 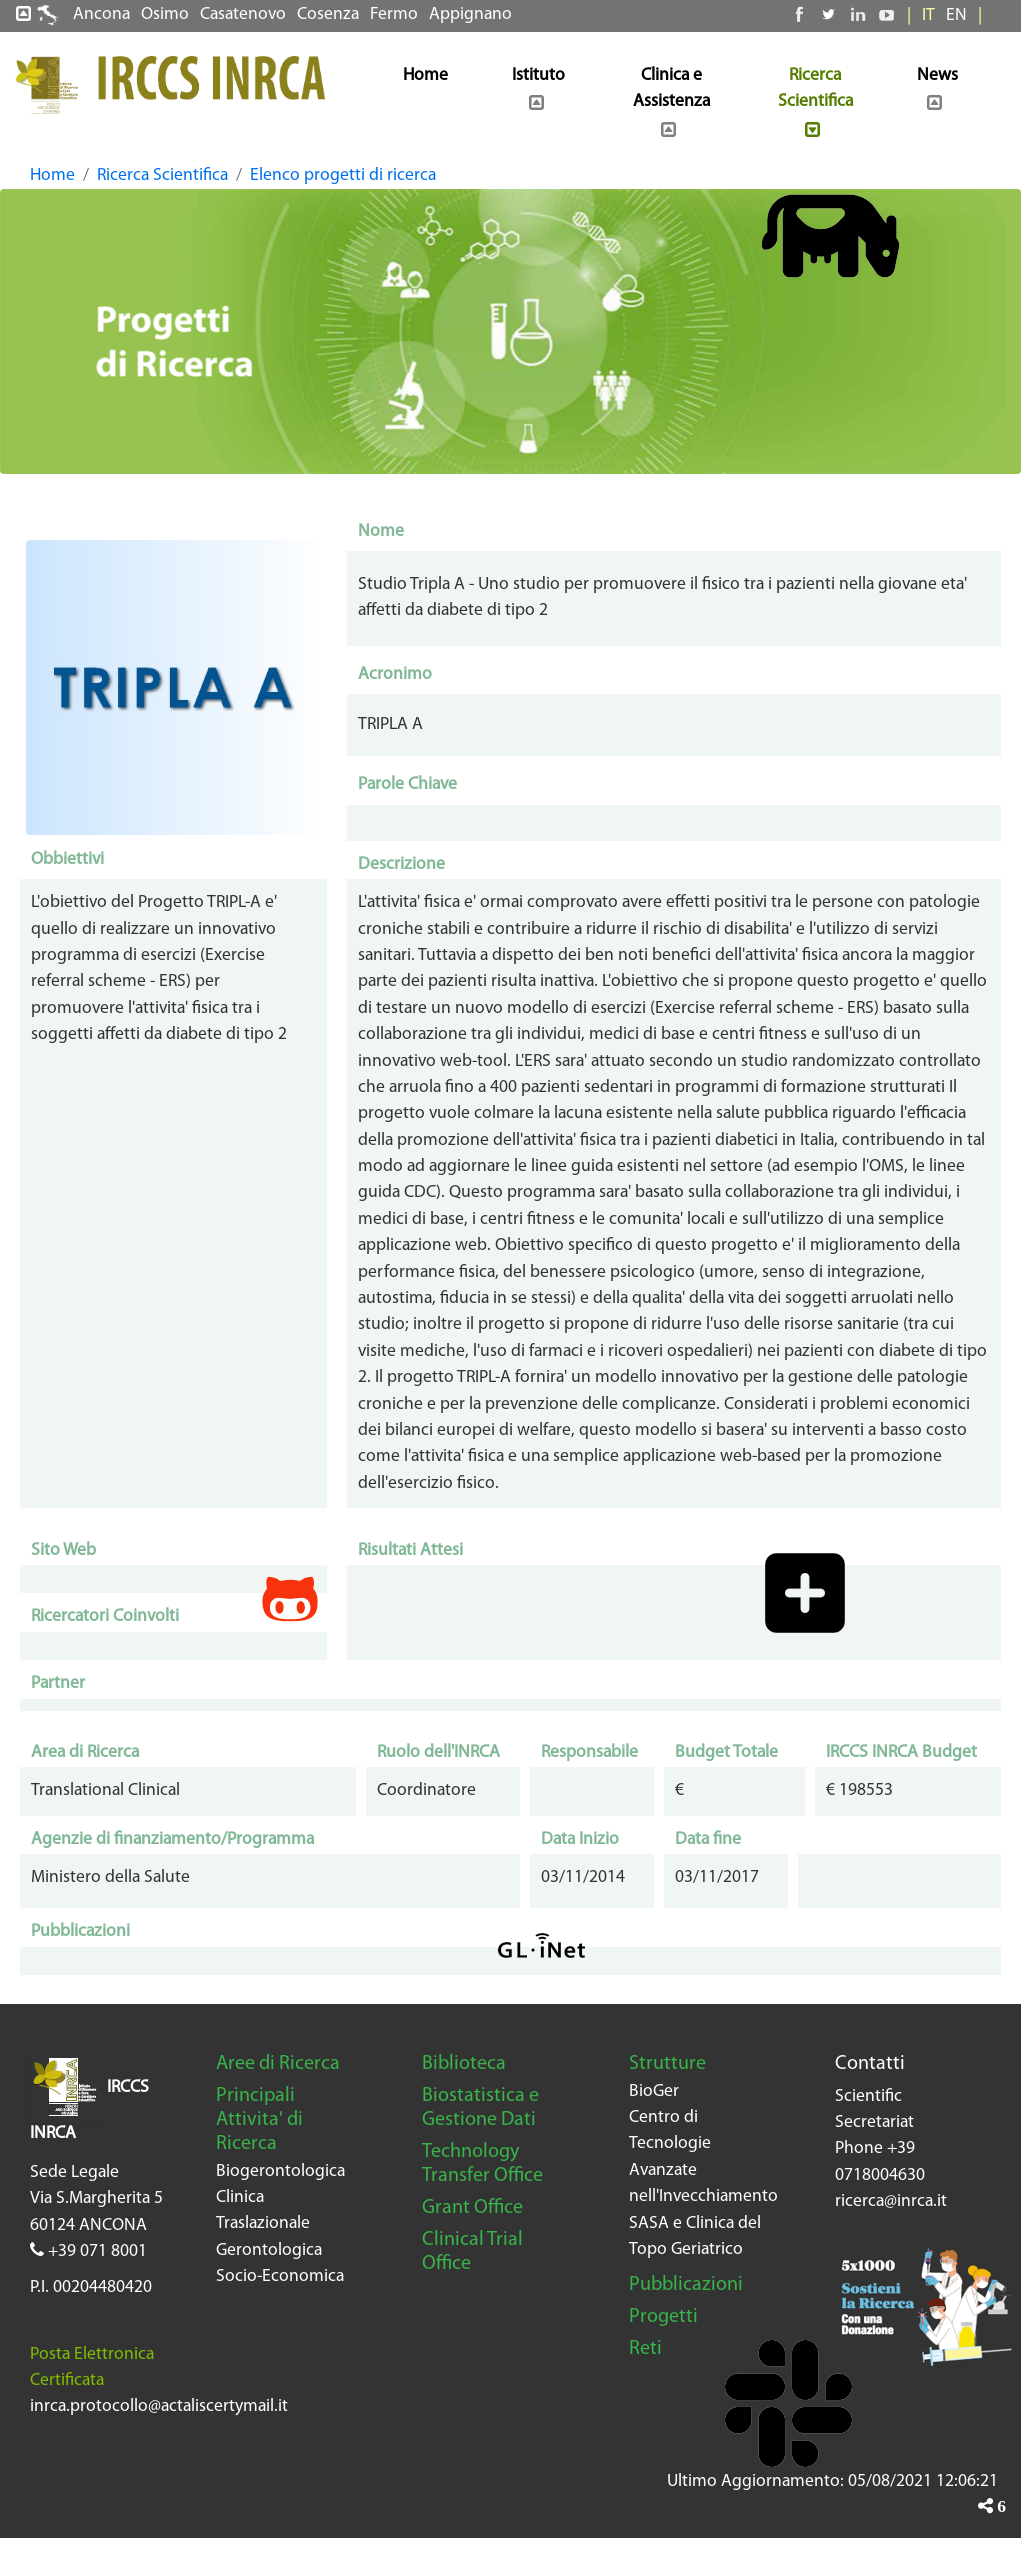 I want to click on add a new item, so click(x=805, y=1593).